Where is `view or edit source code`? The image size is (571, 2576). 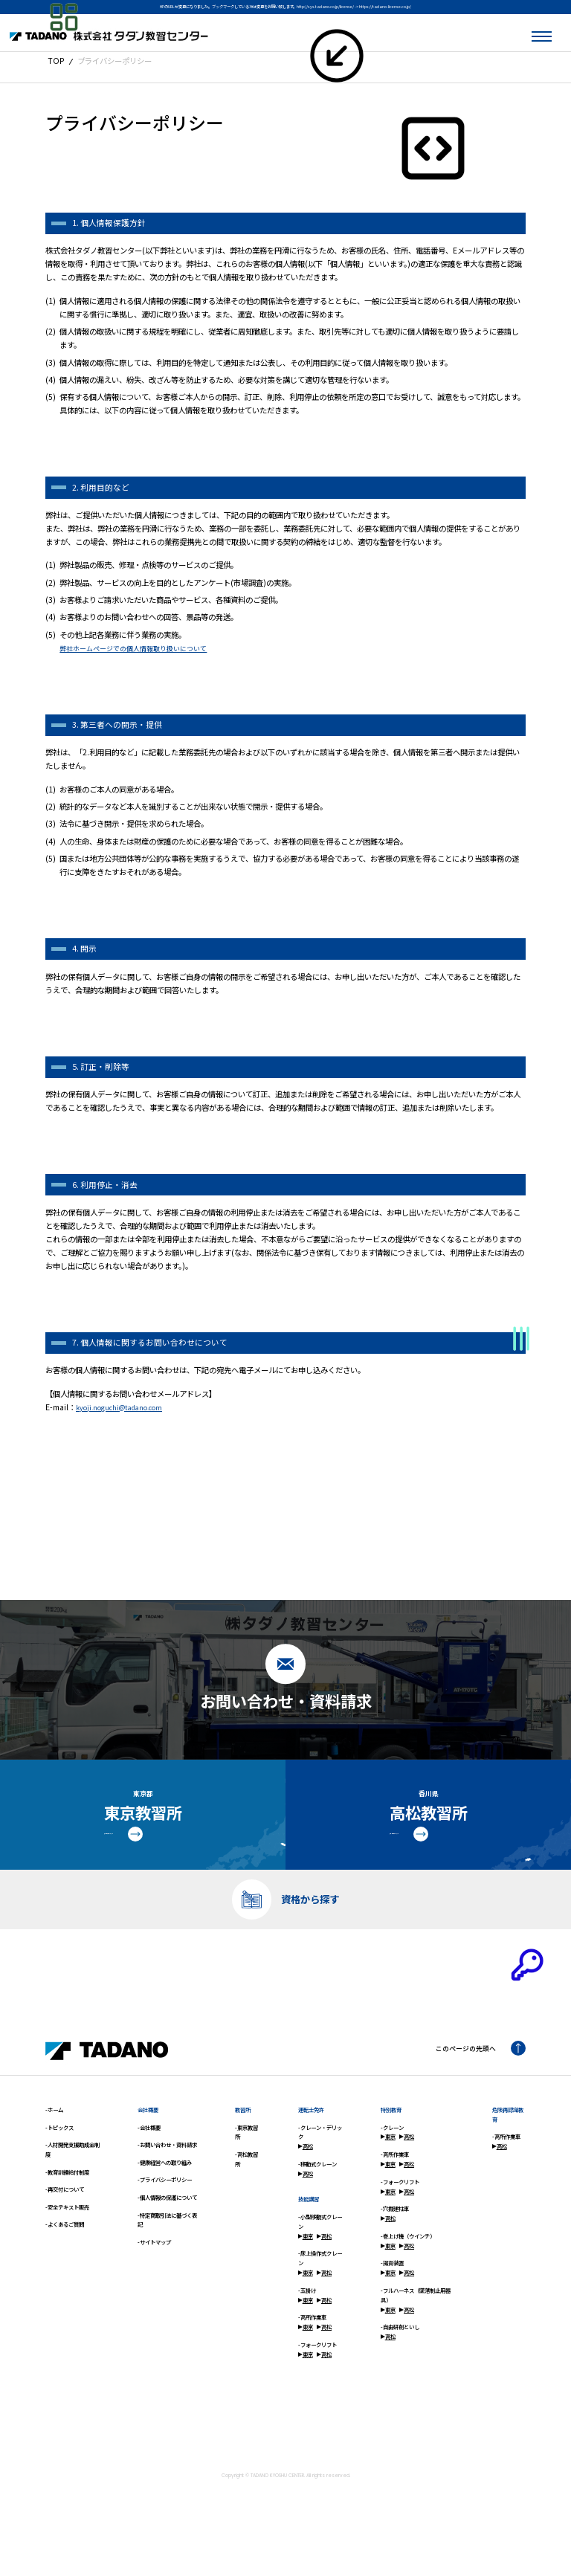
view or edit source code is located at coordinates (433, 148).